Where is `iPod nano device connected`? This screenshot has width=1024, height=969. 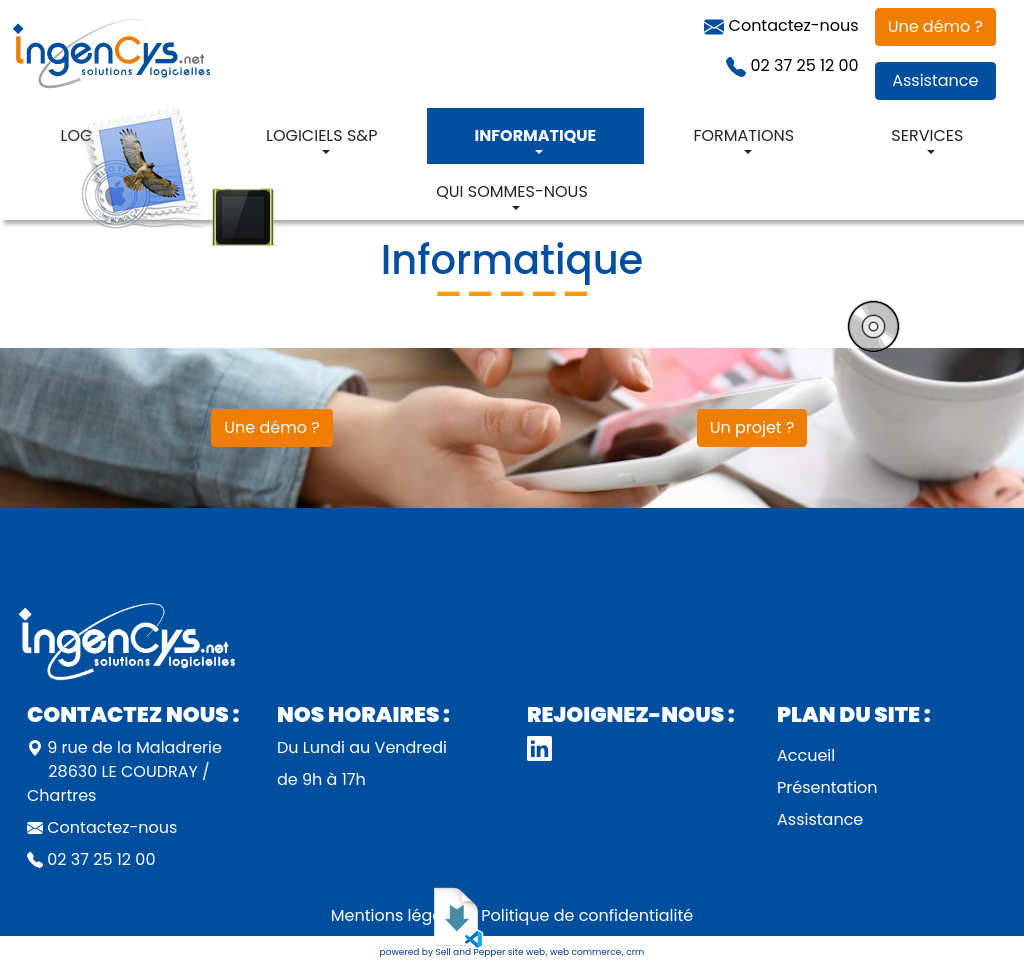 iPod nano device connected is located at coordinates (243, 217).